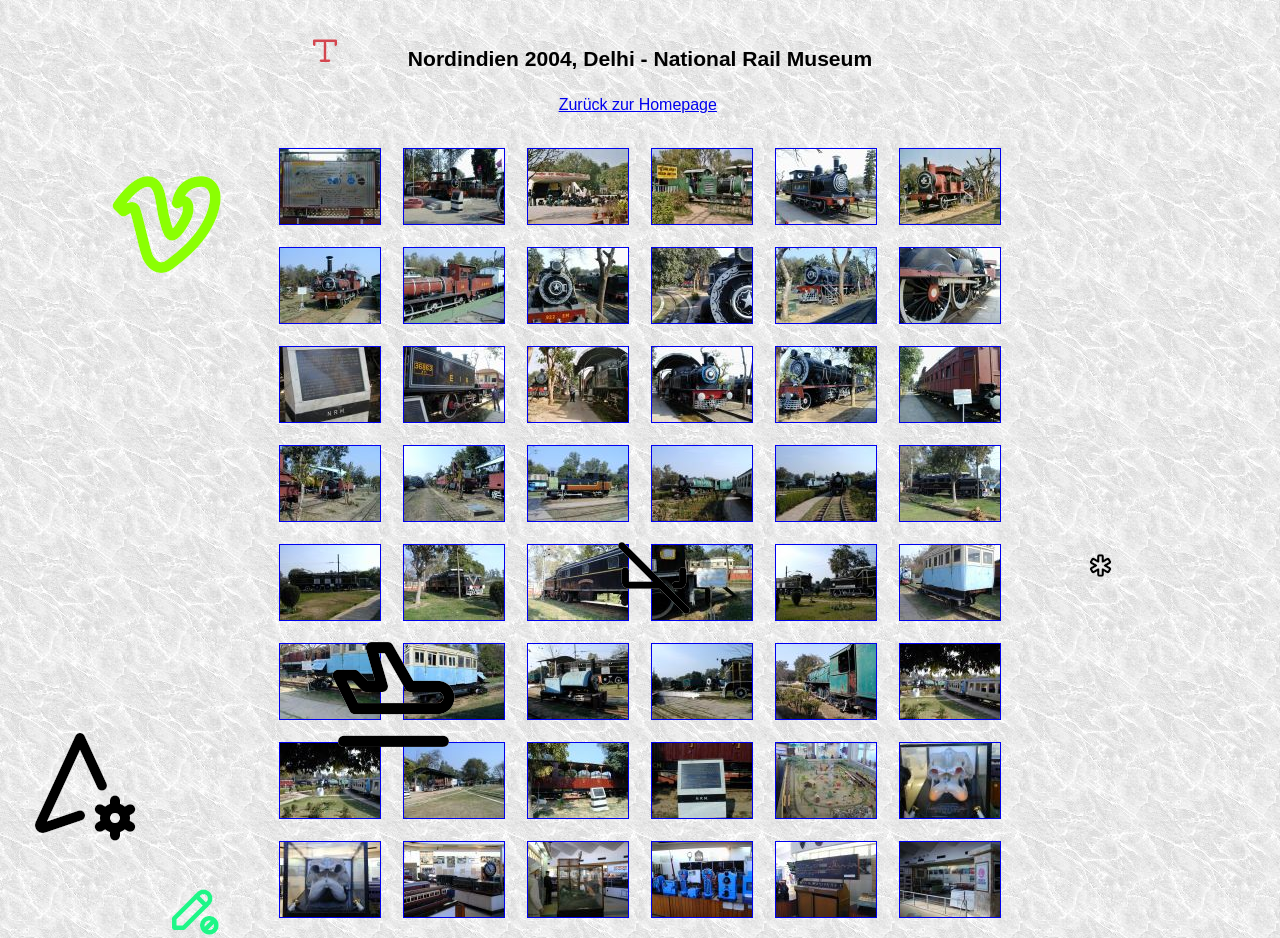  What do you see at coordinates (166, 224) in the screenshot?
I see `open Vimeo app or website` at bounding box center [166, 224].